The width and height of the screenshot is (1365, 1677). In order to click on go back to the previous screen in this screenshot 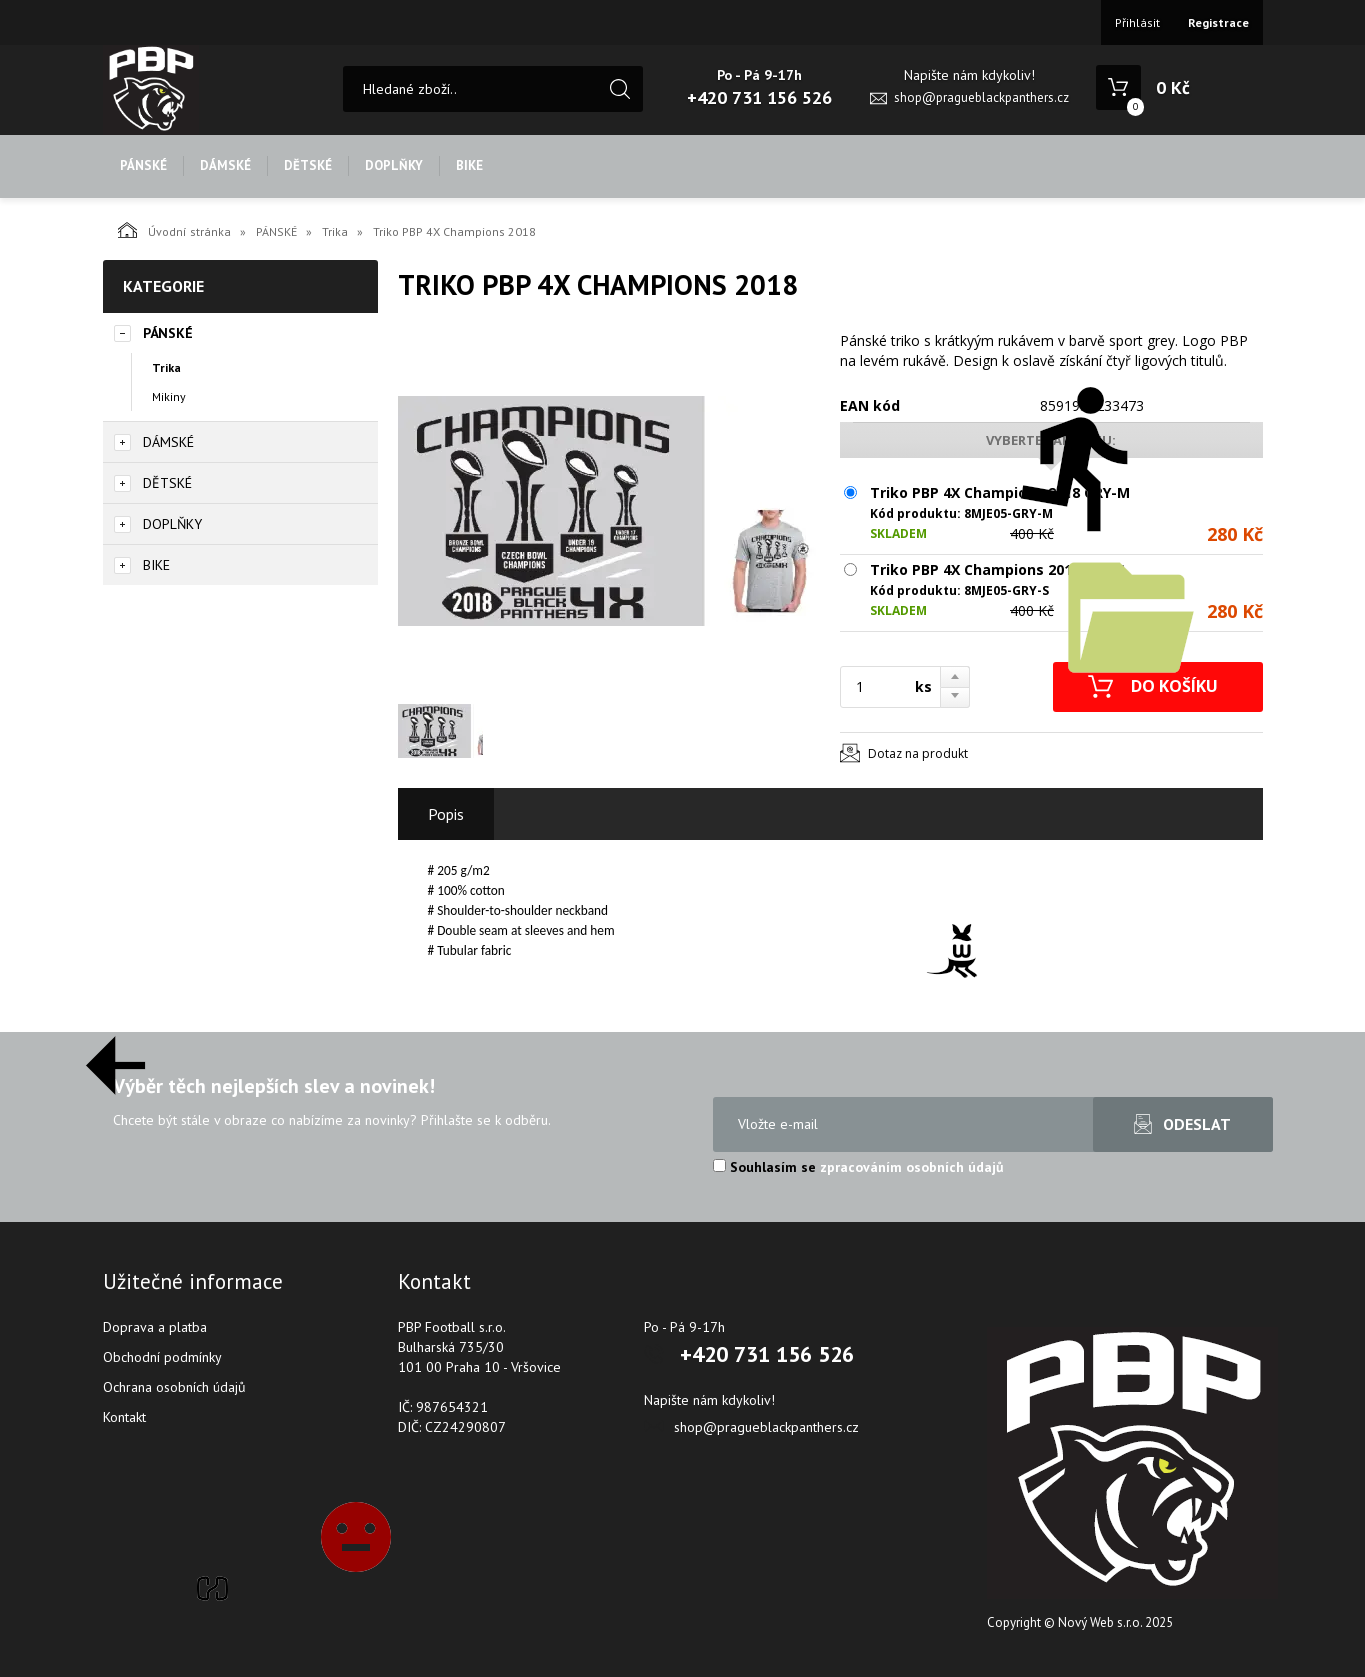, I will do `click(115, 1065)`.